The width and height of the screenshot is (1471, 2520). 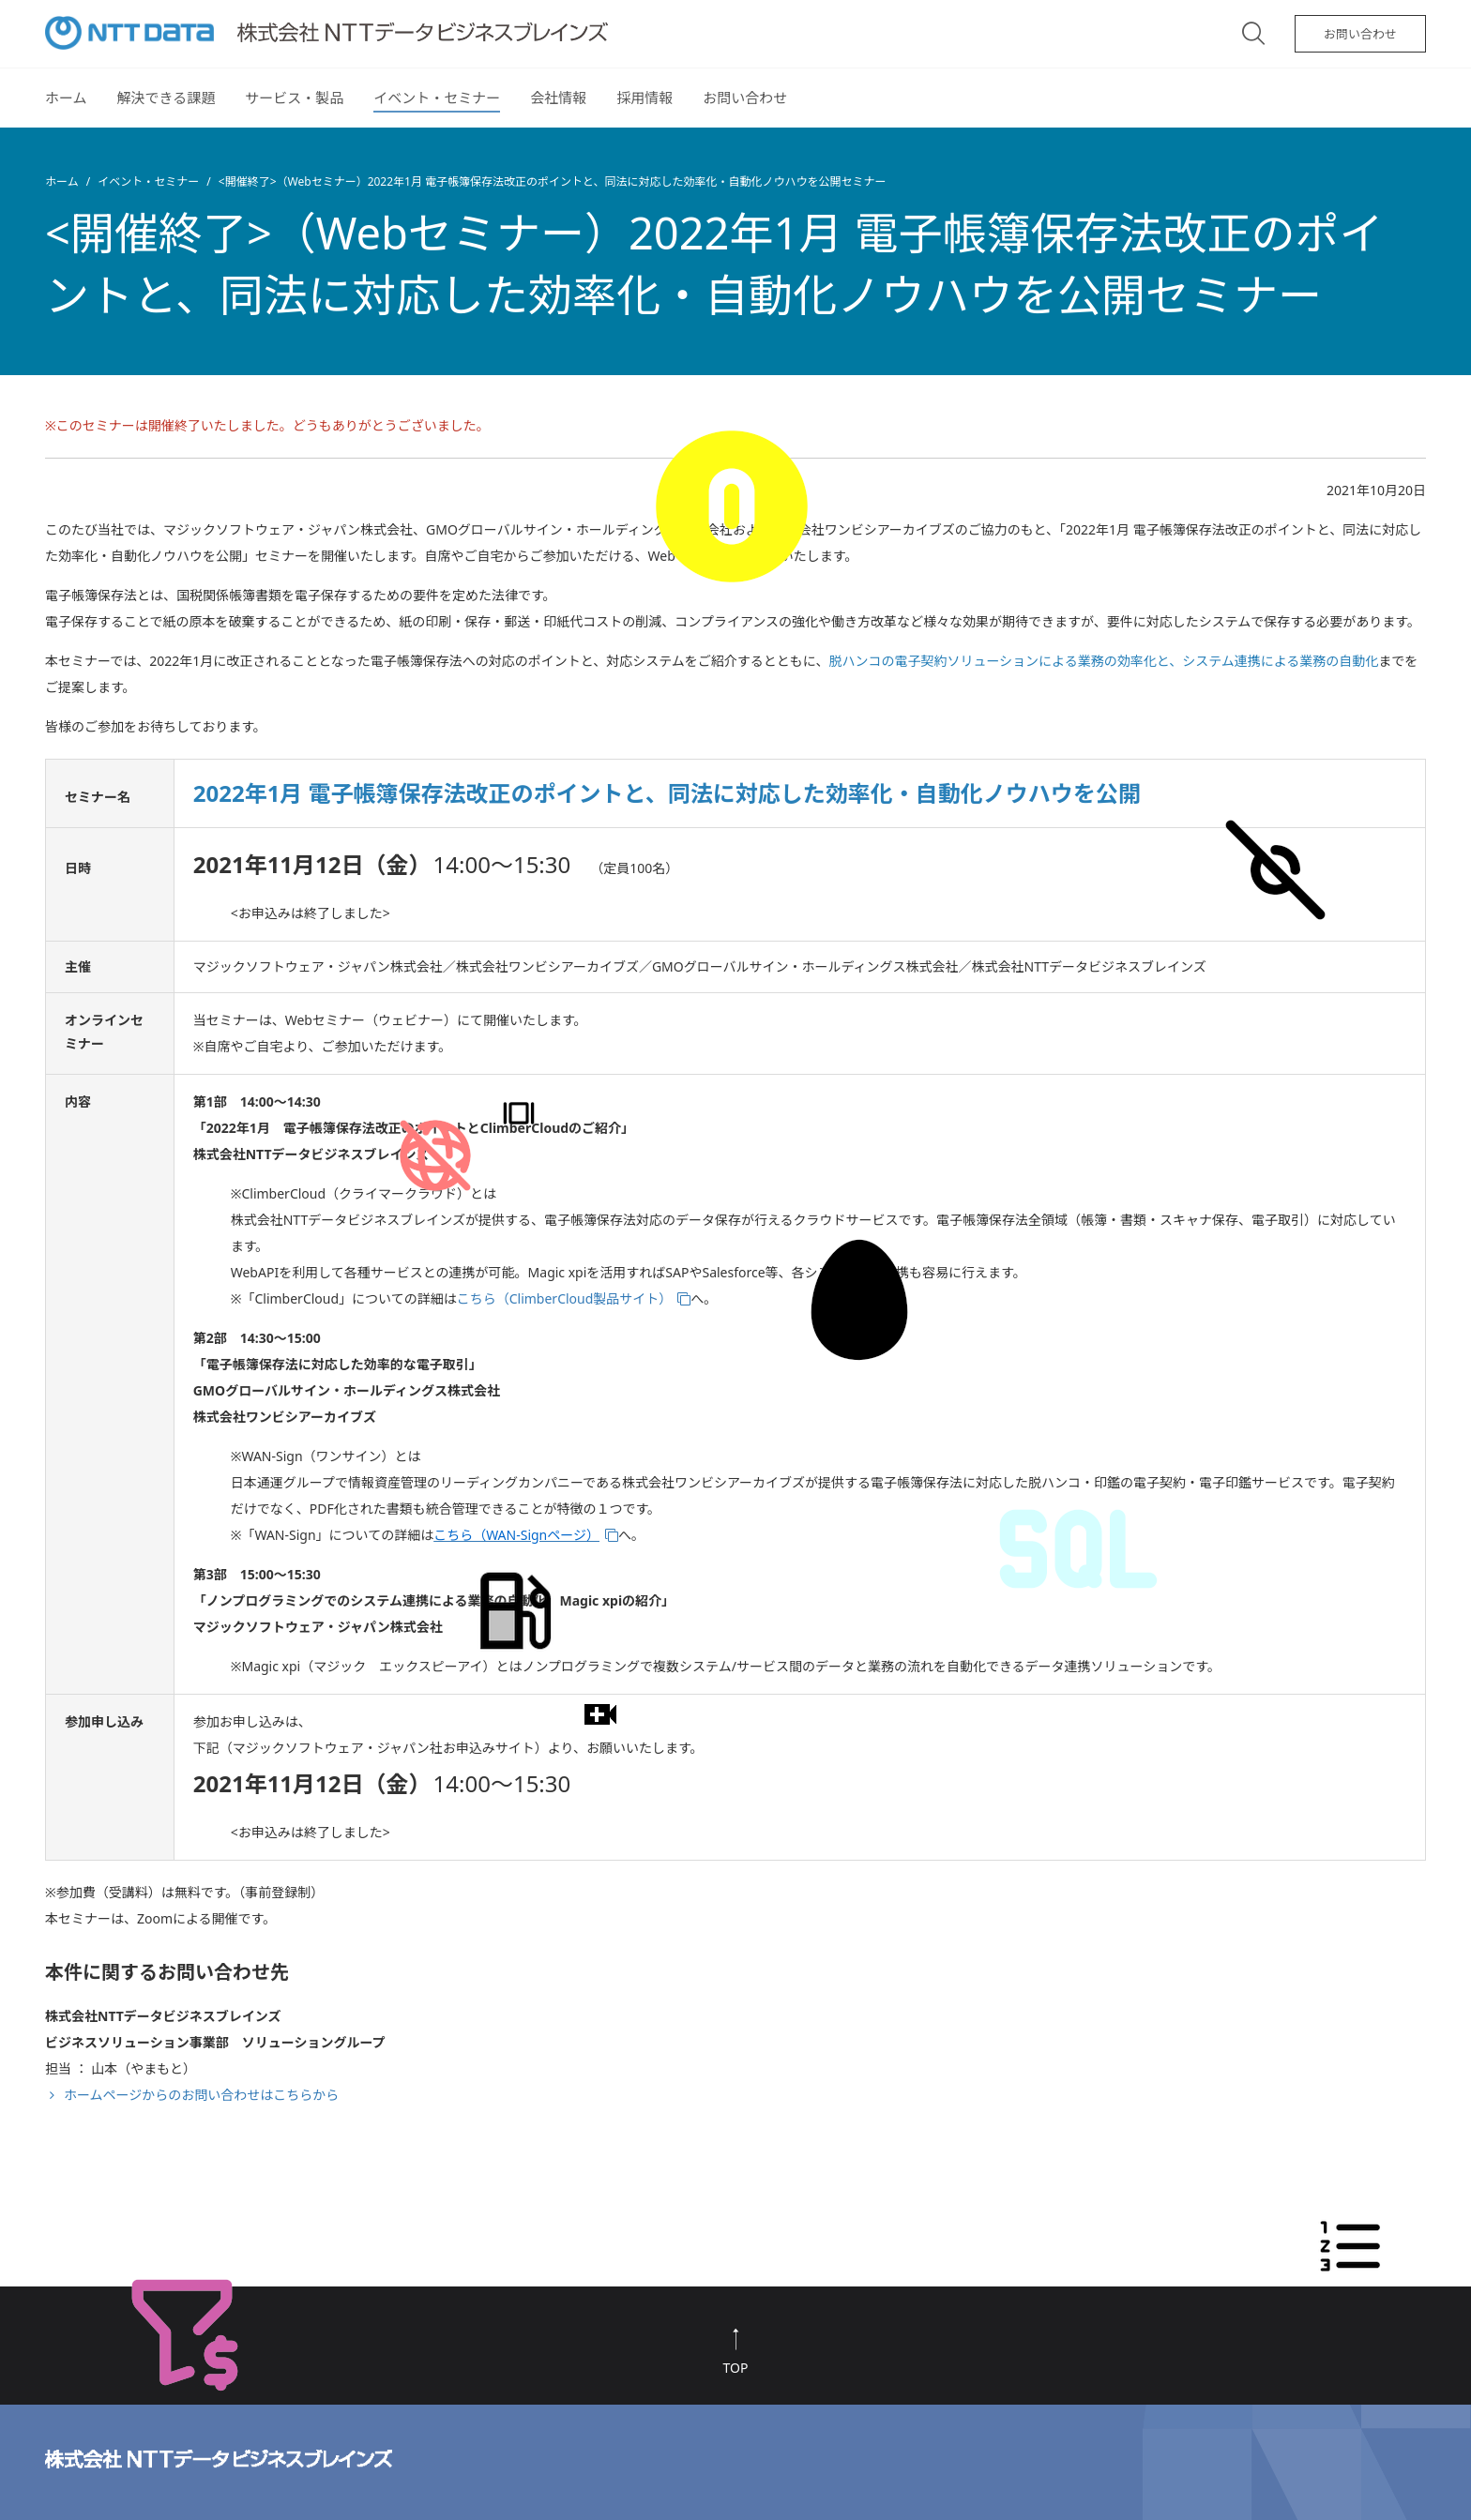 I want to click on start a new video call, so click(x=600, y=1714).